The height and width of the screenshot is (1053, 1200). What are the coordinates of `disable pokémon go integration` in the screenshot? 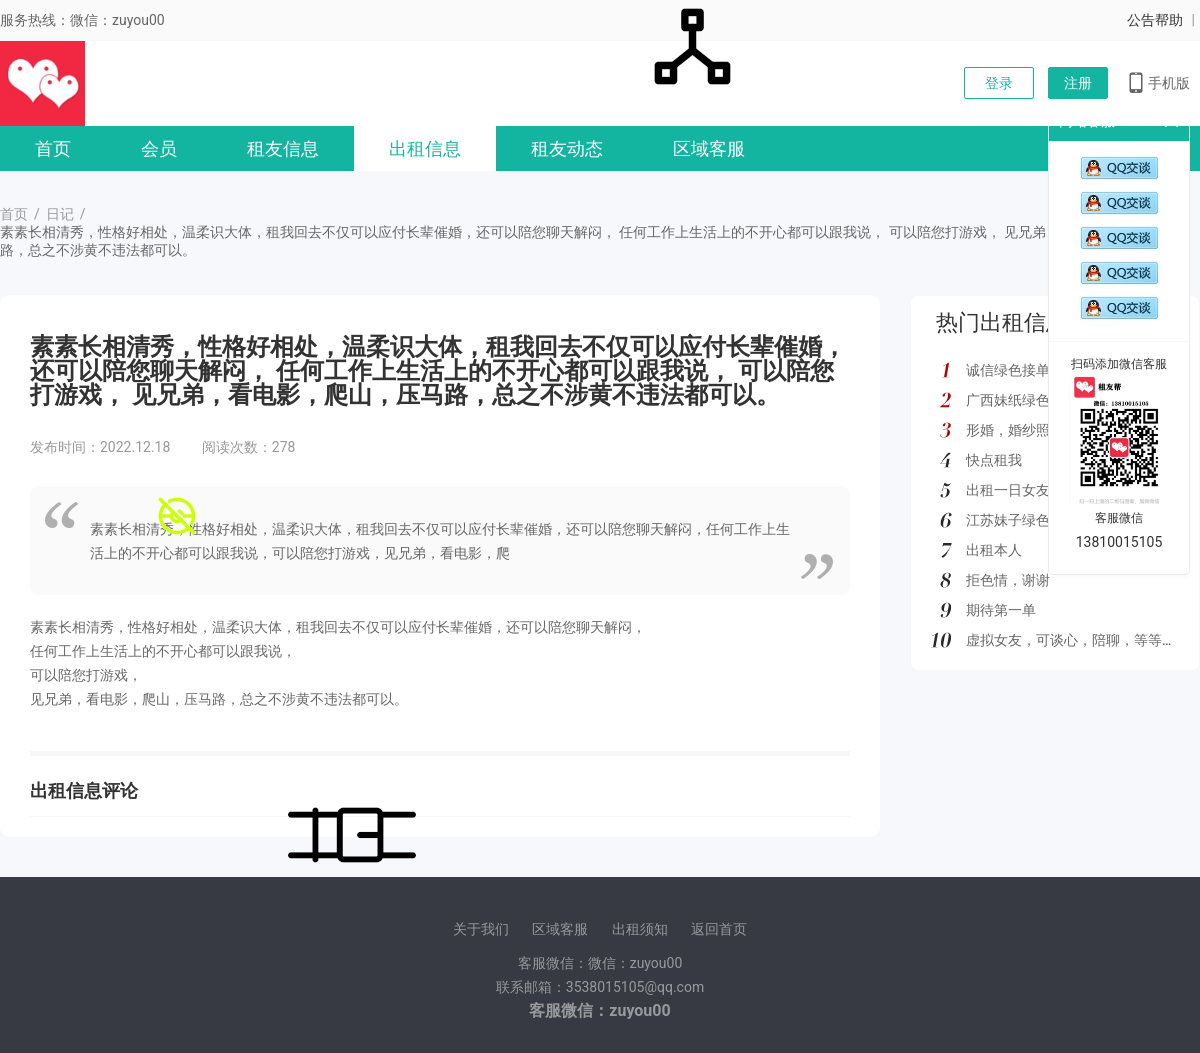 It's located at (177, 516).